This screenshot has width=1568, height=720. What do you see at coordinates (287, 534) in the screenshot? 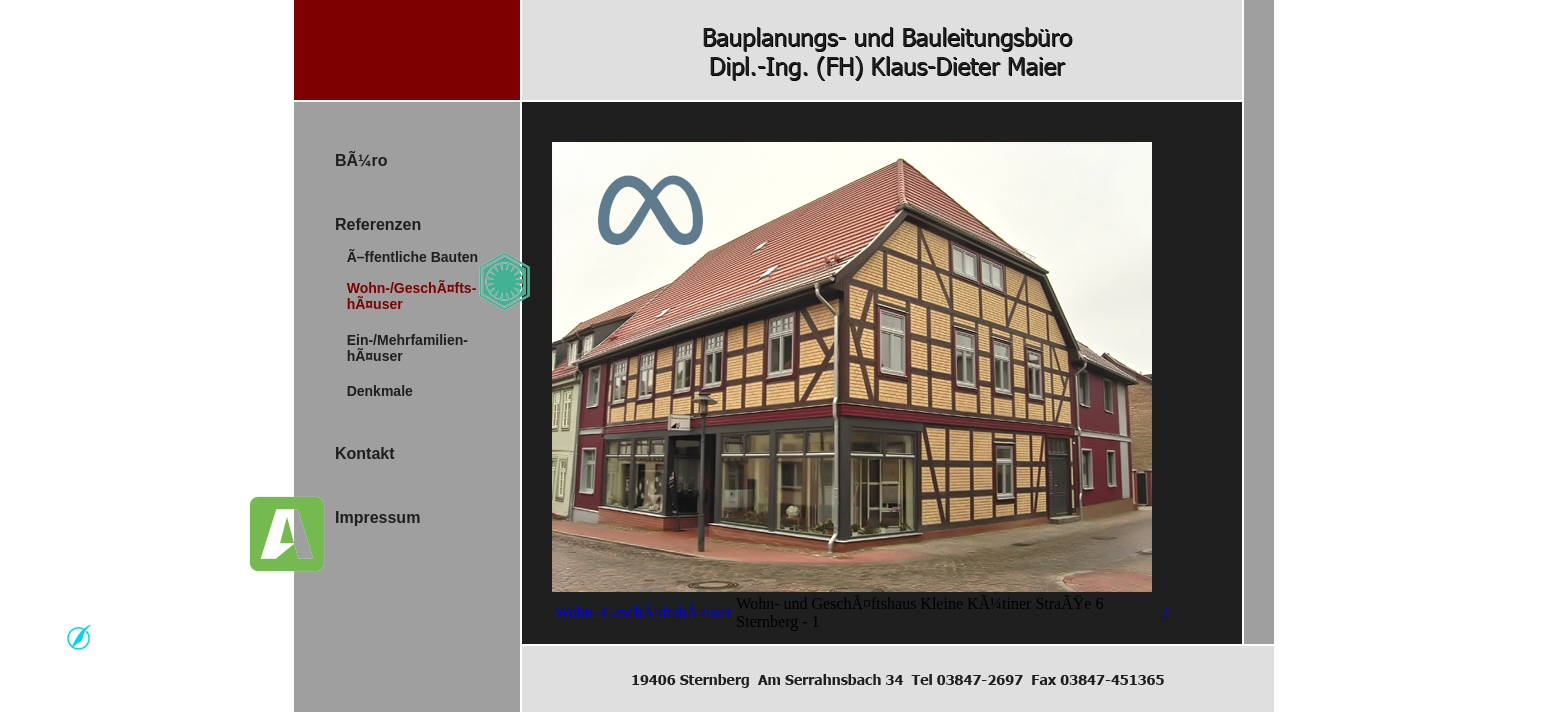
I see `buysellads logo` at bounding box center [287, 534].